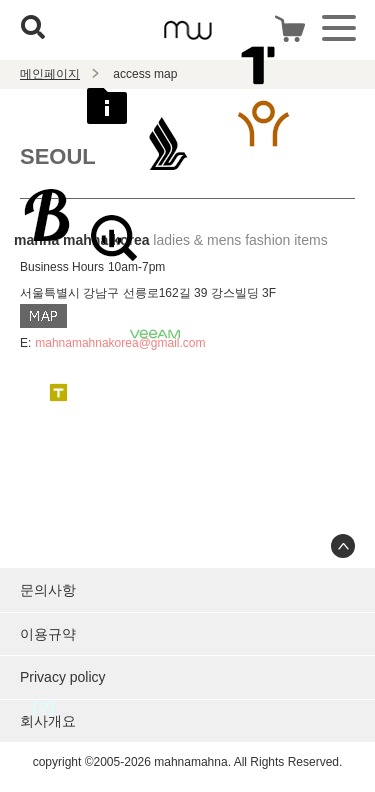  Describe the element at coordinates (107, 106) in the screenshot. I see `view folder details or properties` at that location.